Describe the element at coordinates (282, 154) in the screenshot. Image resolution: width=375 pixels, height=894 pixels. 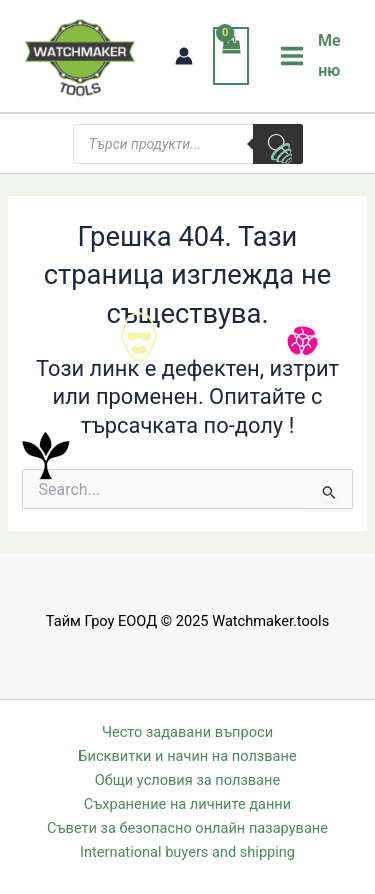
I see `activate tornado or vortex ability in game` at that location.